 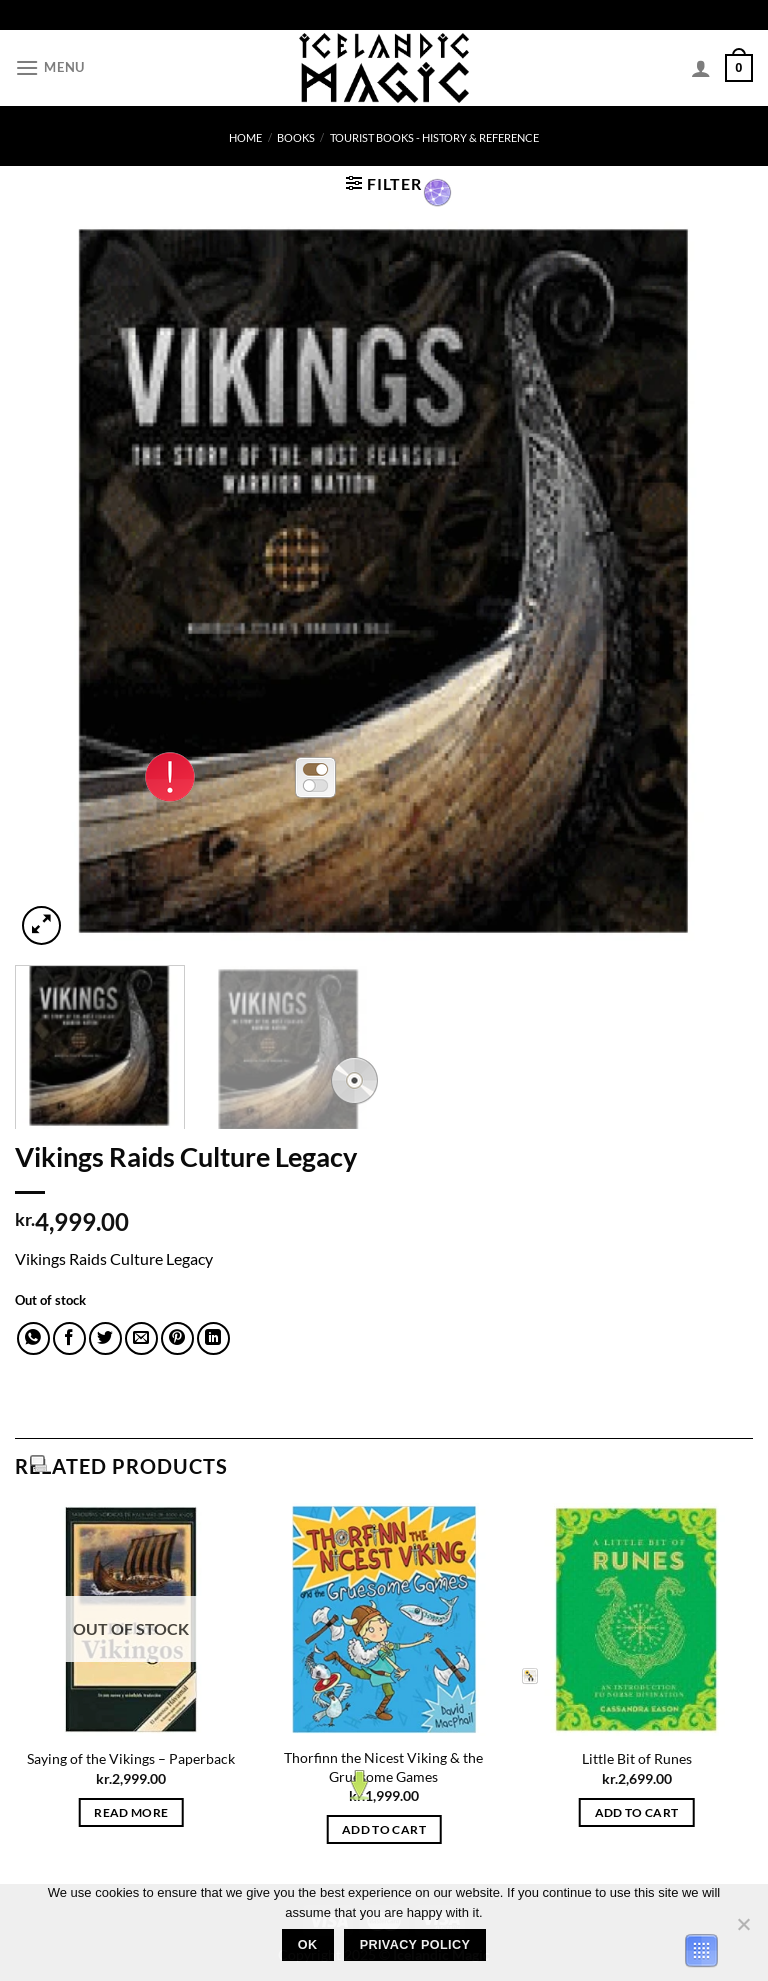 What do you see at coordinates (701, 1950) in the screenshot?
I see `view other applications` at bounding box center [701, 1950].